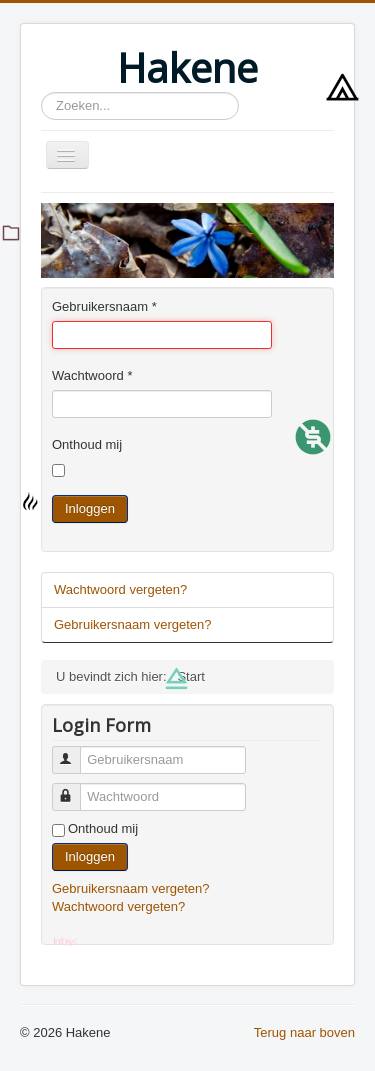  I want to click on infosys company logo, so click(66, 942).